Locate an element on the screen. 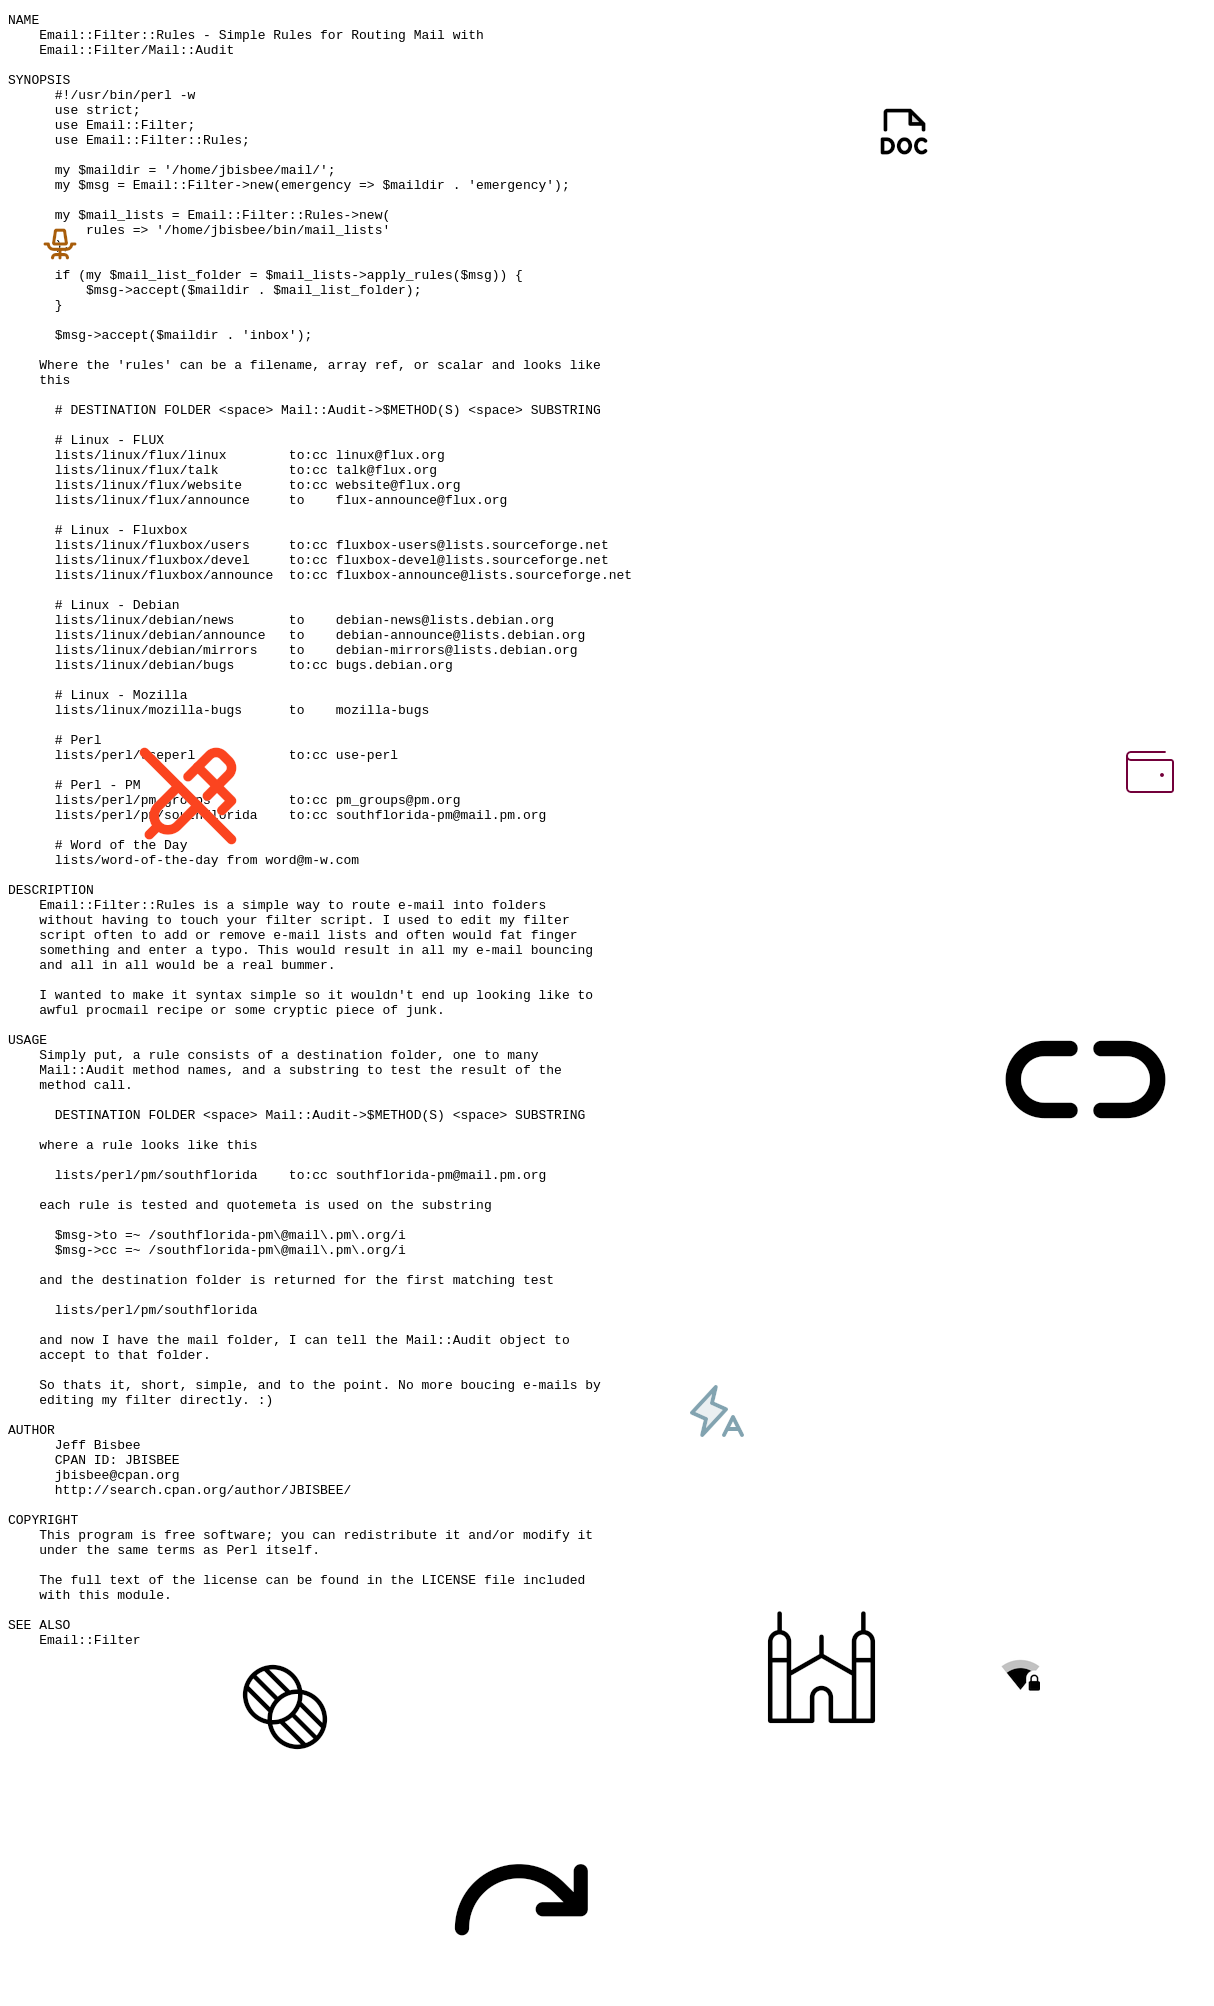  locate nearby synagogues is located at coordinates (821, 1669).